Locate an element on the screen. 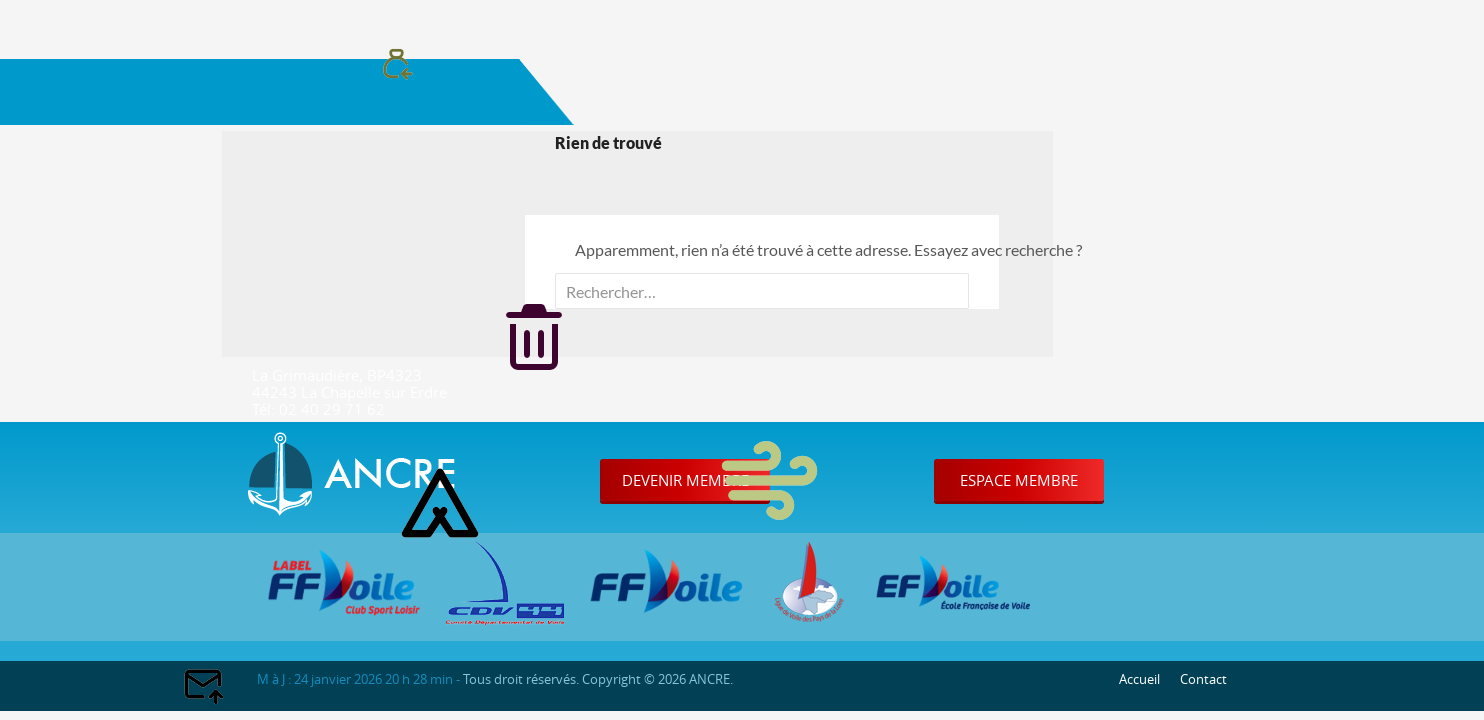 This screenshot has height=720, width=1484. return or refund money is located at coordinates (396, 63).